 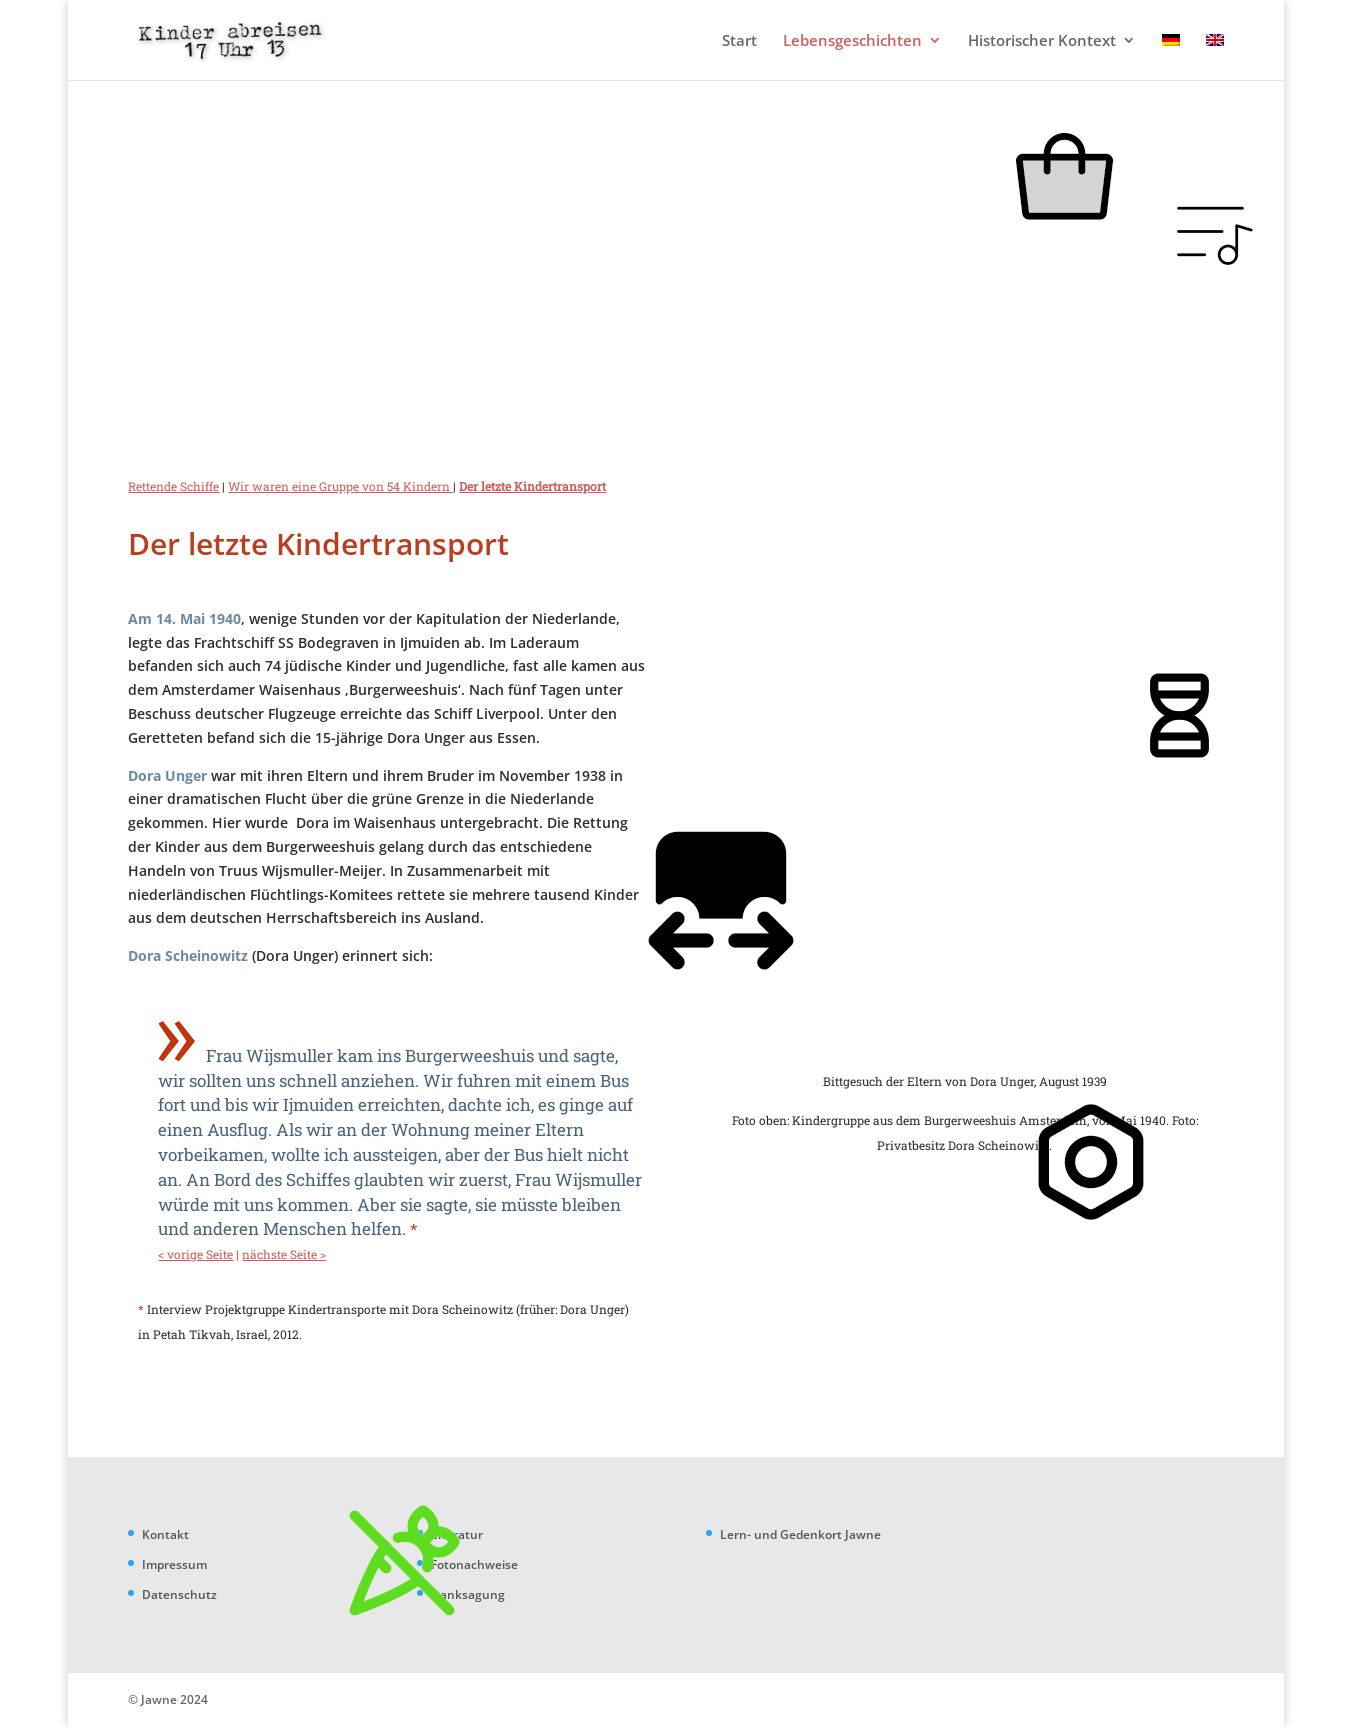 I want to click on view your shopping bag, so click(x=1064, y=181).